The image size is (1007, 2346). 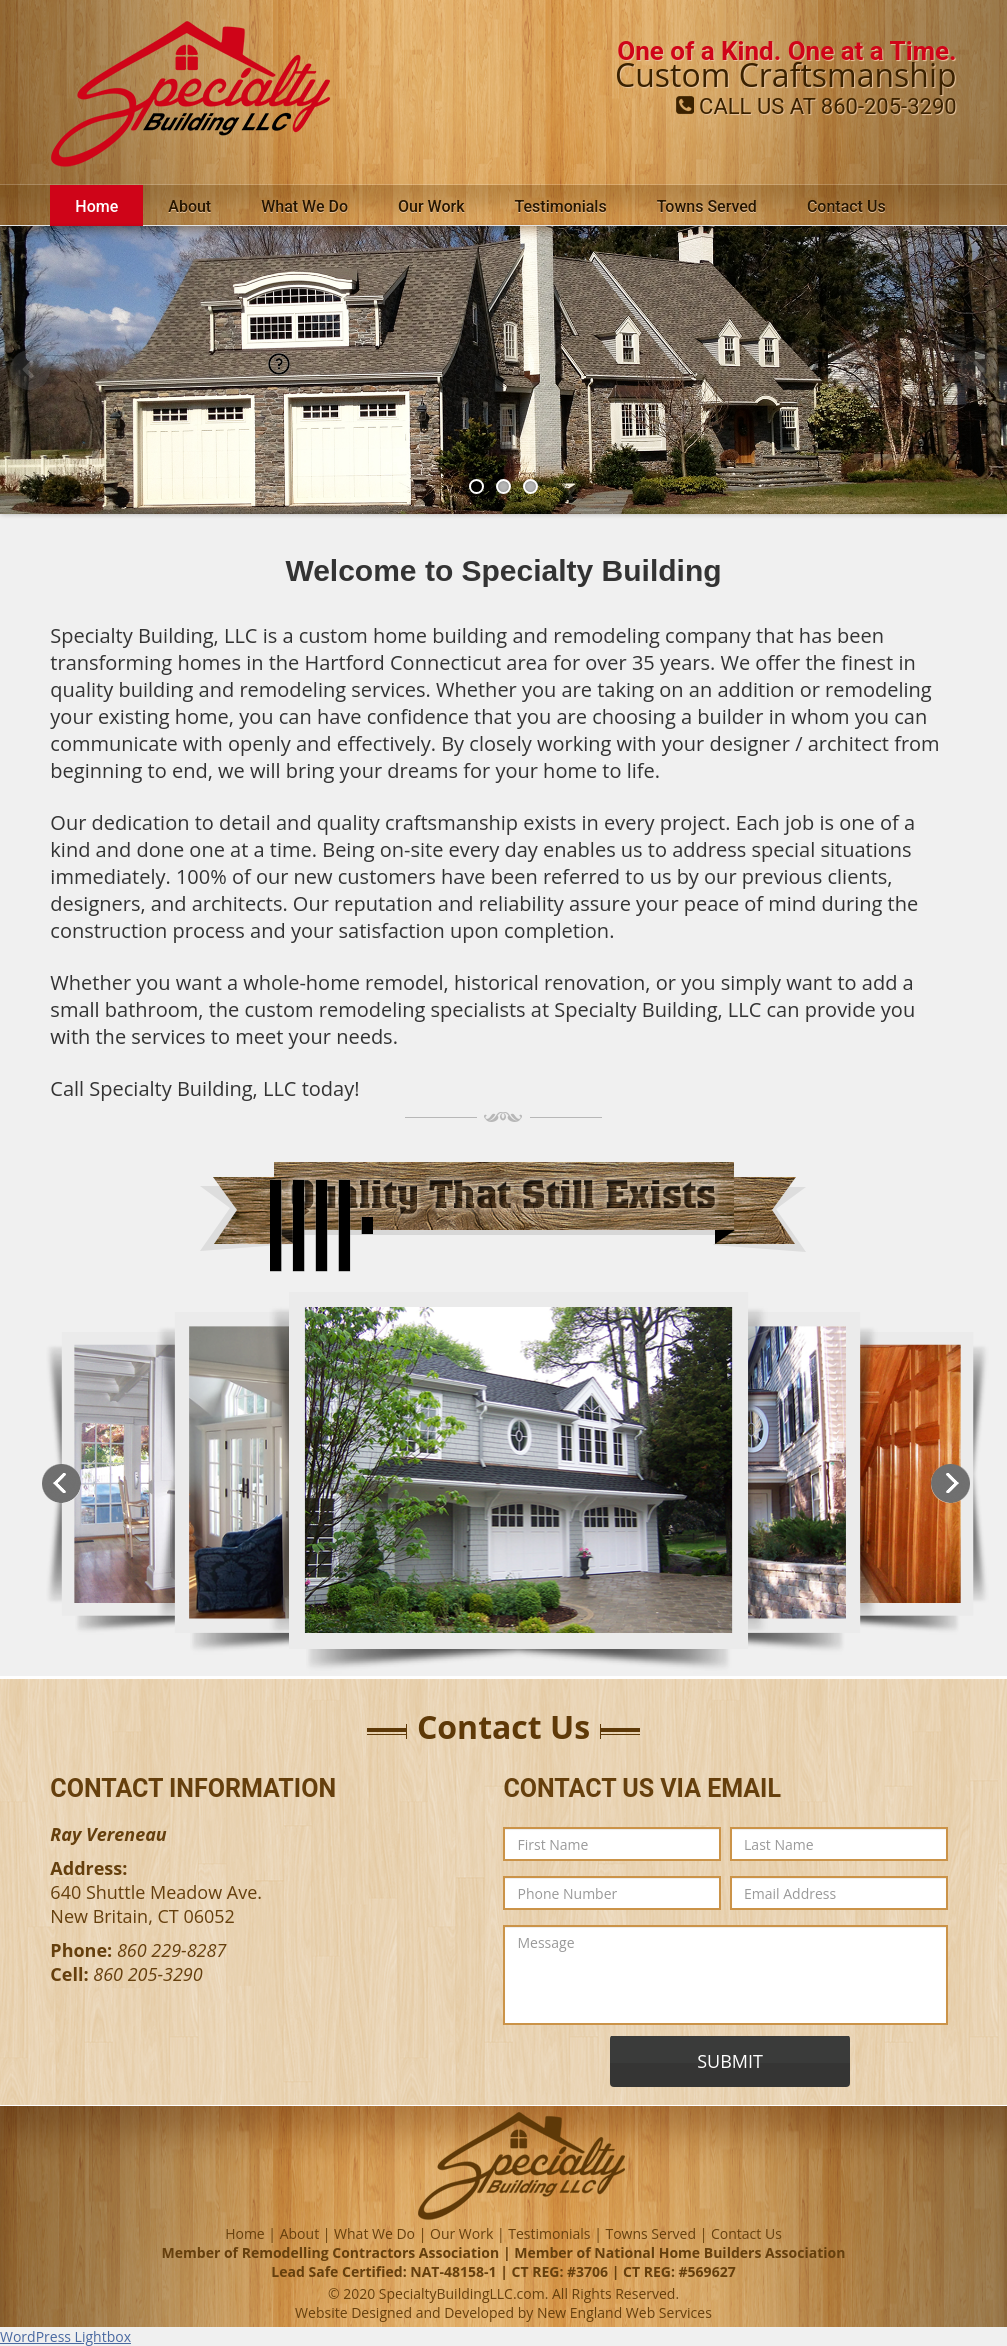 What do you see at coordinates (321, 1225) in the screenshot?
I see `clickhouse database service logo` at bounding box center [321, 1225].